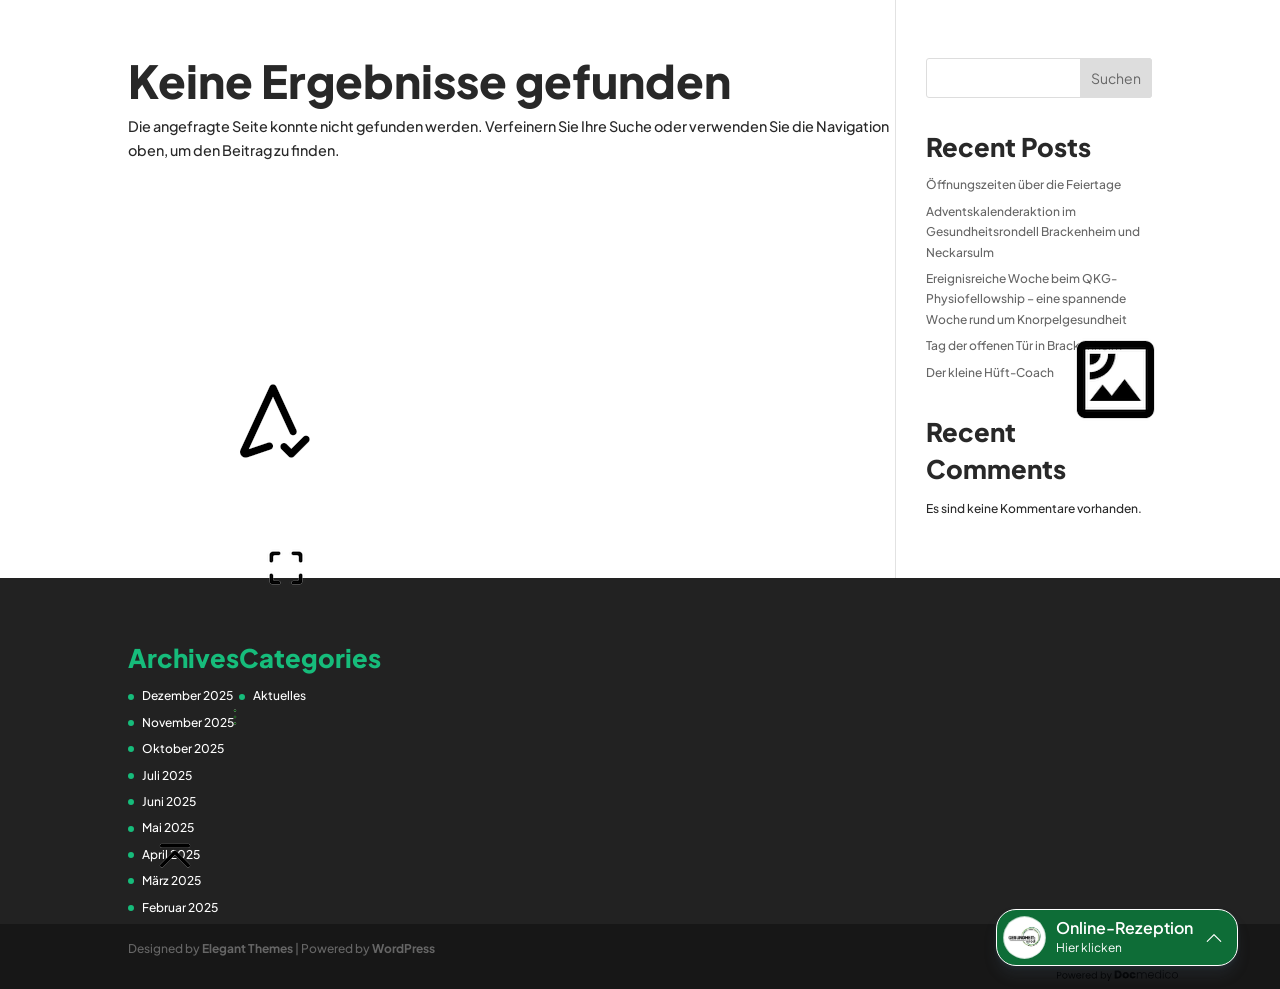 The width and height of the screenshot is (1280, 989). What do you see at coordinates (273, 421) in the screenshot?
I see `location or destination confirmed` at bounding box center [273, 421].